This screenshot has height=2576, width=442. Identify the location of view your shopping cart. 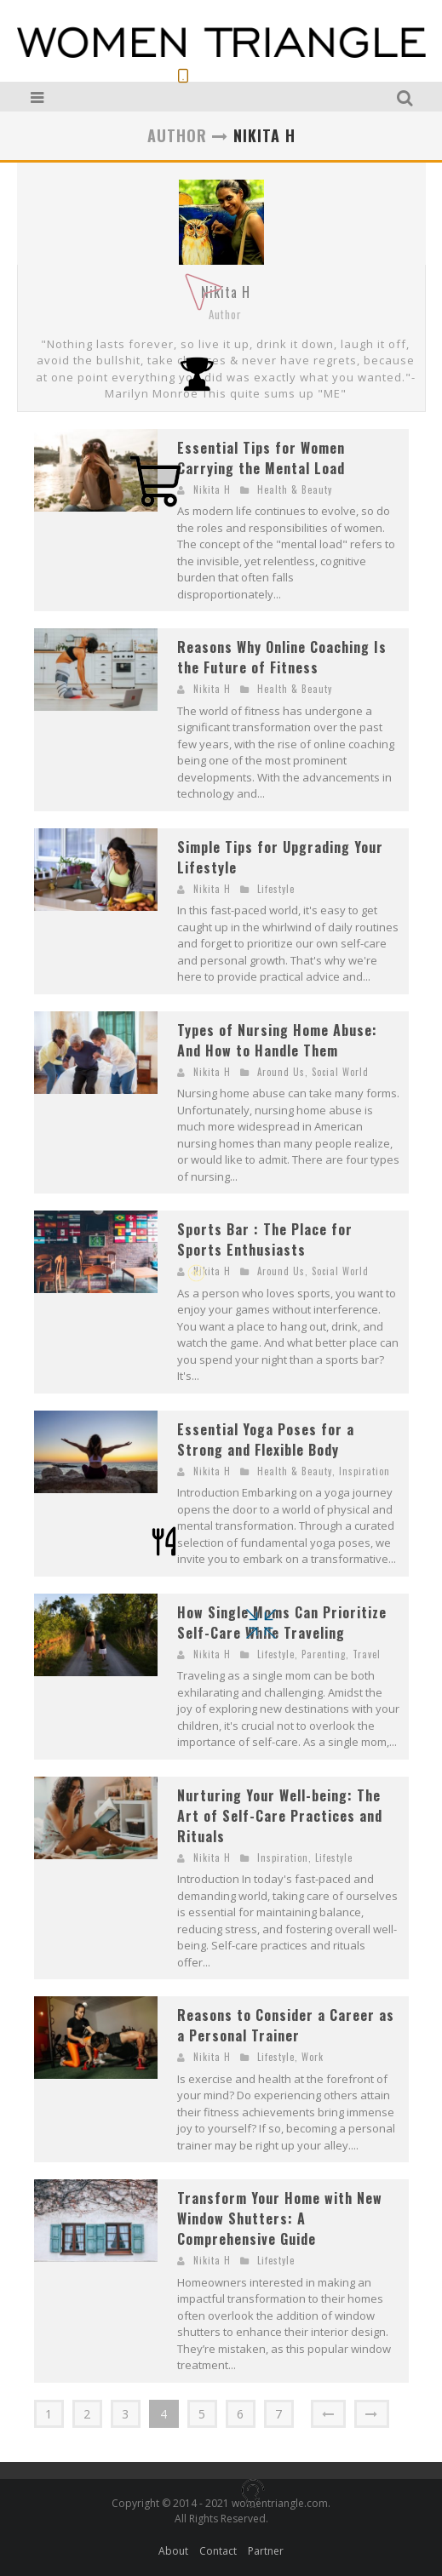
(156, 482).